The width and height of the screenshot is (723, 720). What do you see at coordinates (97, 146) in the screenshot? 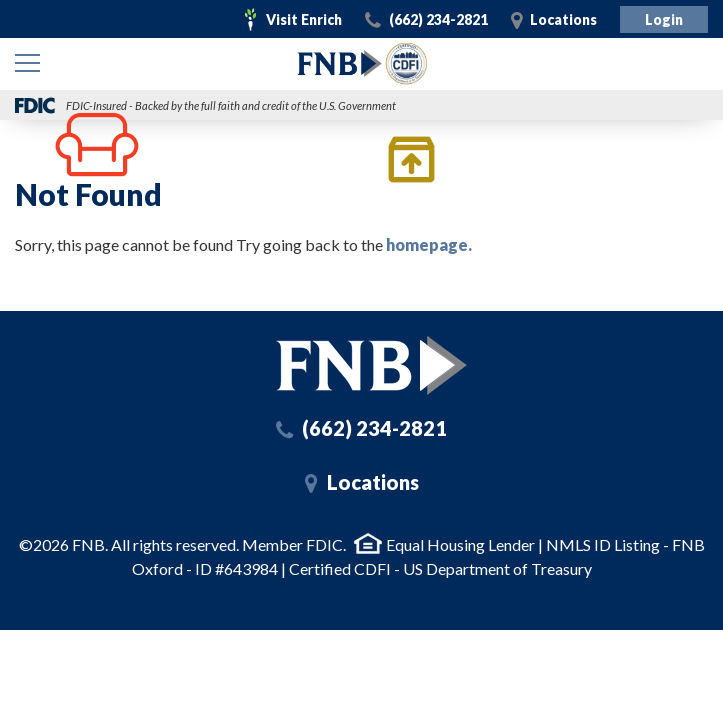
I see `browse furniture or home decor items` at bounding box center [97, 146].